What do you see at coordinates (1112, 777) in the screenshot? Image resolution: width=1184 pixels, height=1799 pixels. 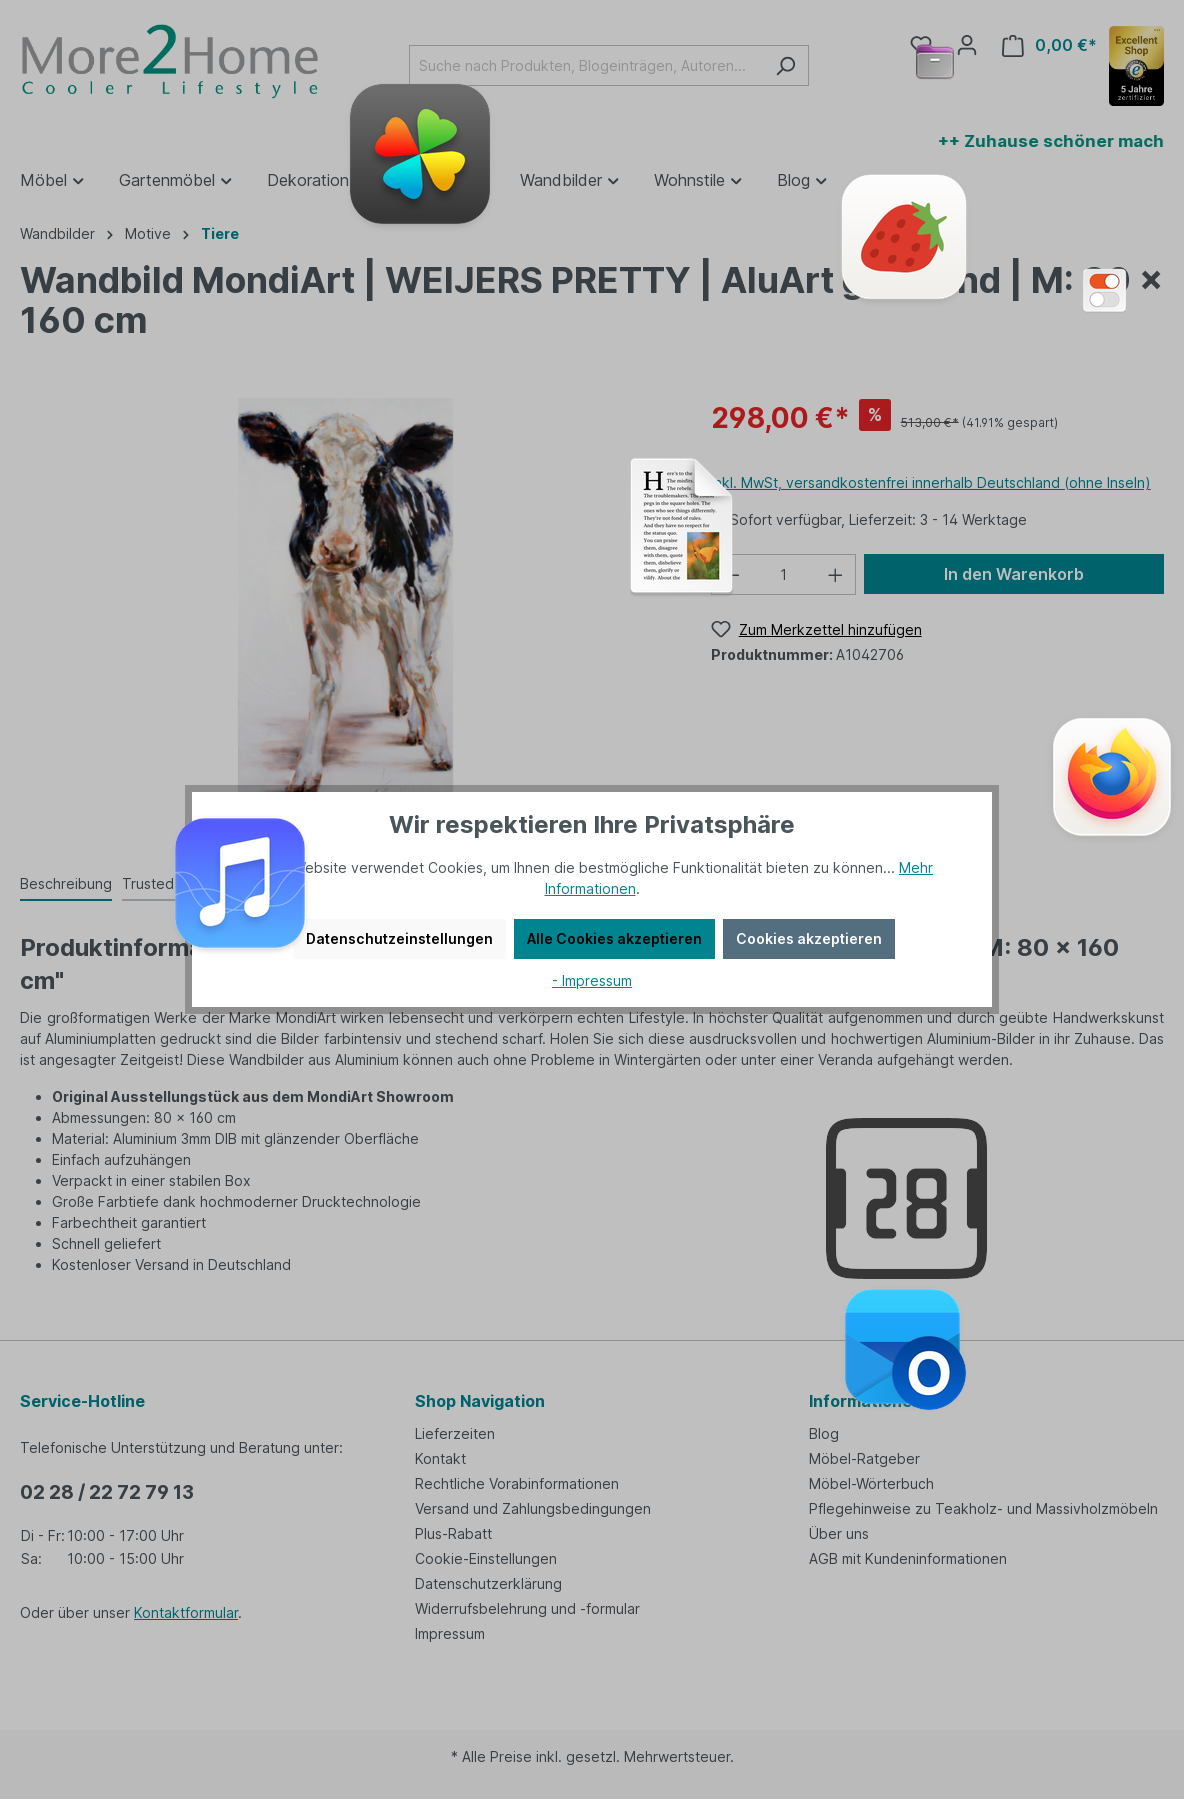 I see `open firefox web browser` at bounding box center [1112, 777].